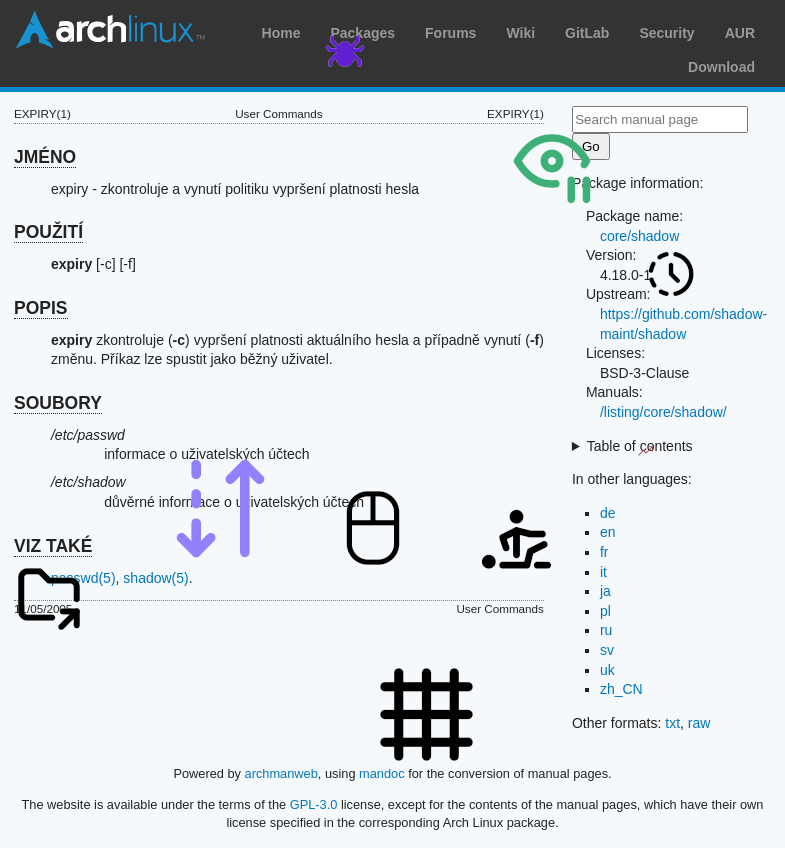  I want to click on upload or transfer data upward, so click(220, 508).